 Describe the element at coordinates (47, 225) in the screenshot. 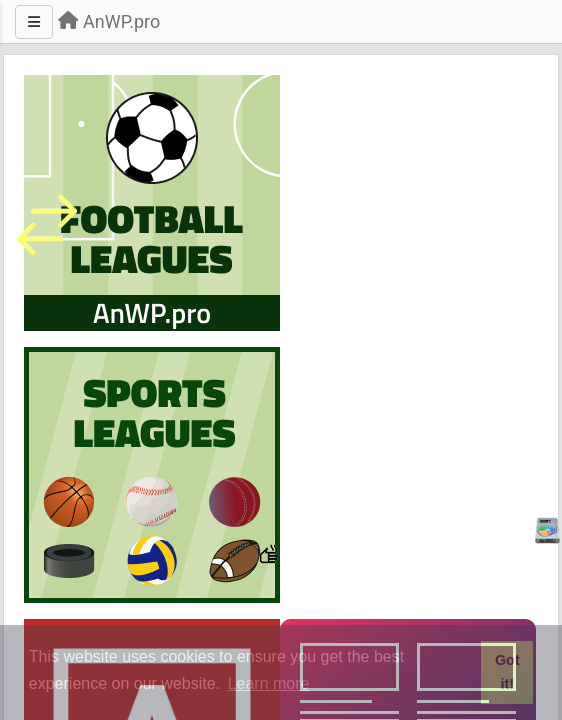

I see `swap or exchange items` at that location.